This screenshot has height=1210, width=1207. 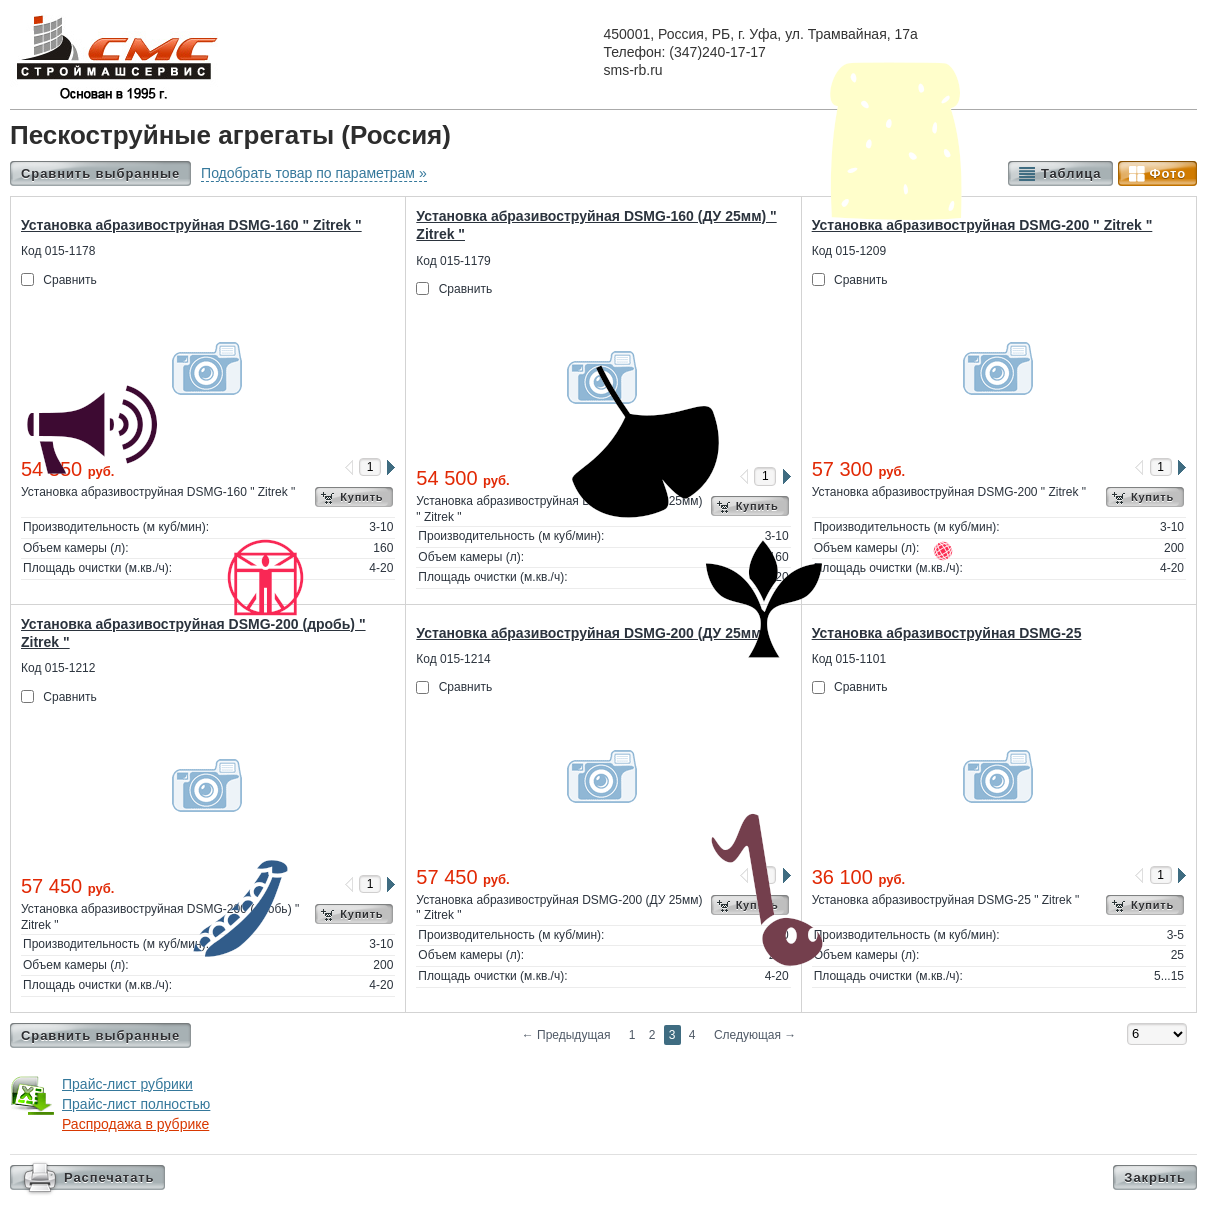 What do you see at coordinates (763, 599) in the screenshot?
I see `indicates new growth or beginner status` at bounding box center [763, 599].